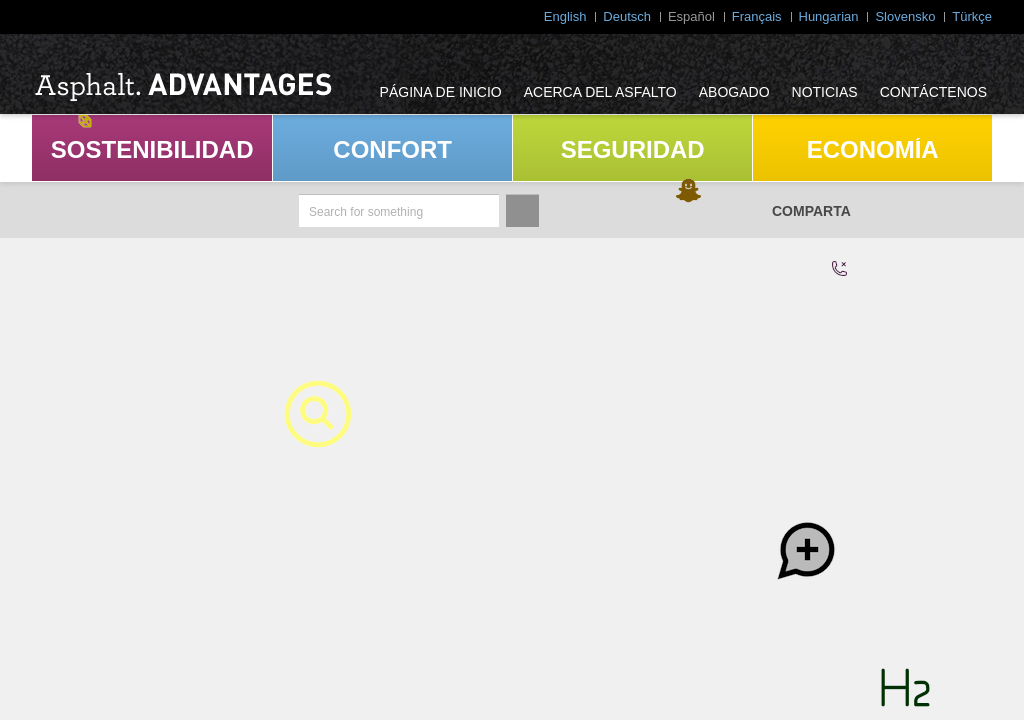 This screenshot has width=1024, height=720. I want to click on add a comment or review to a map location, so click(807, 549).